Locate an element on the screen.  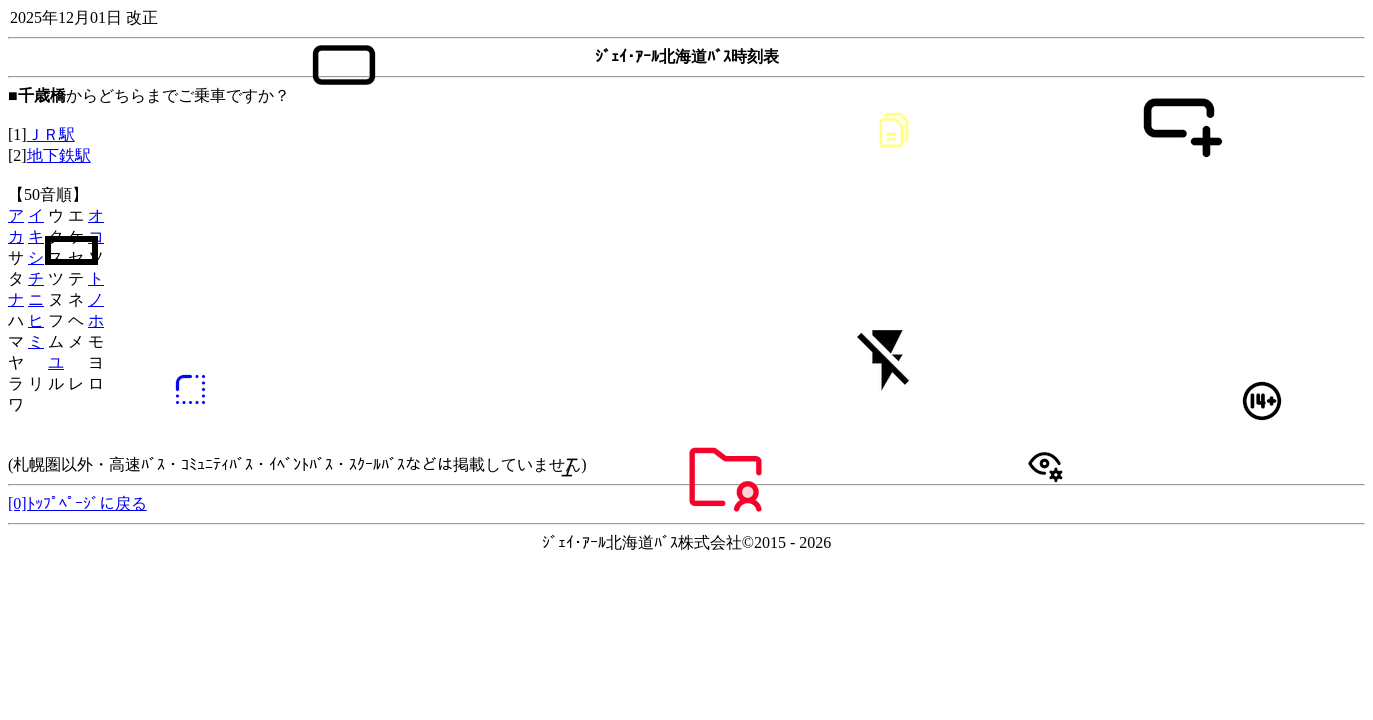
disable camera flash is located at coordinates (887, 360).